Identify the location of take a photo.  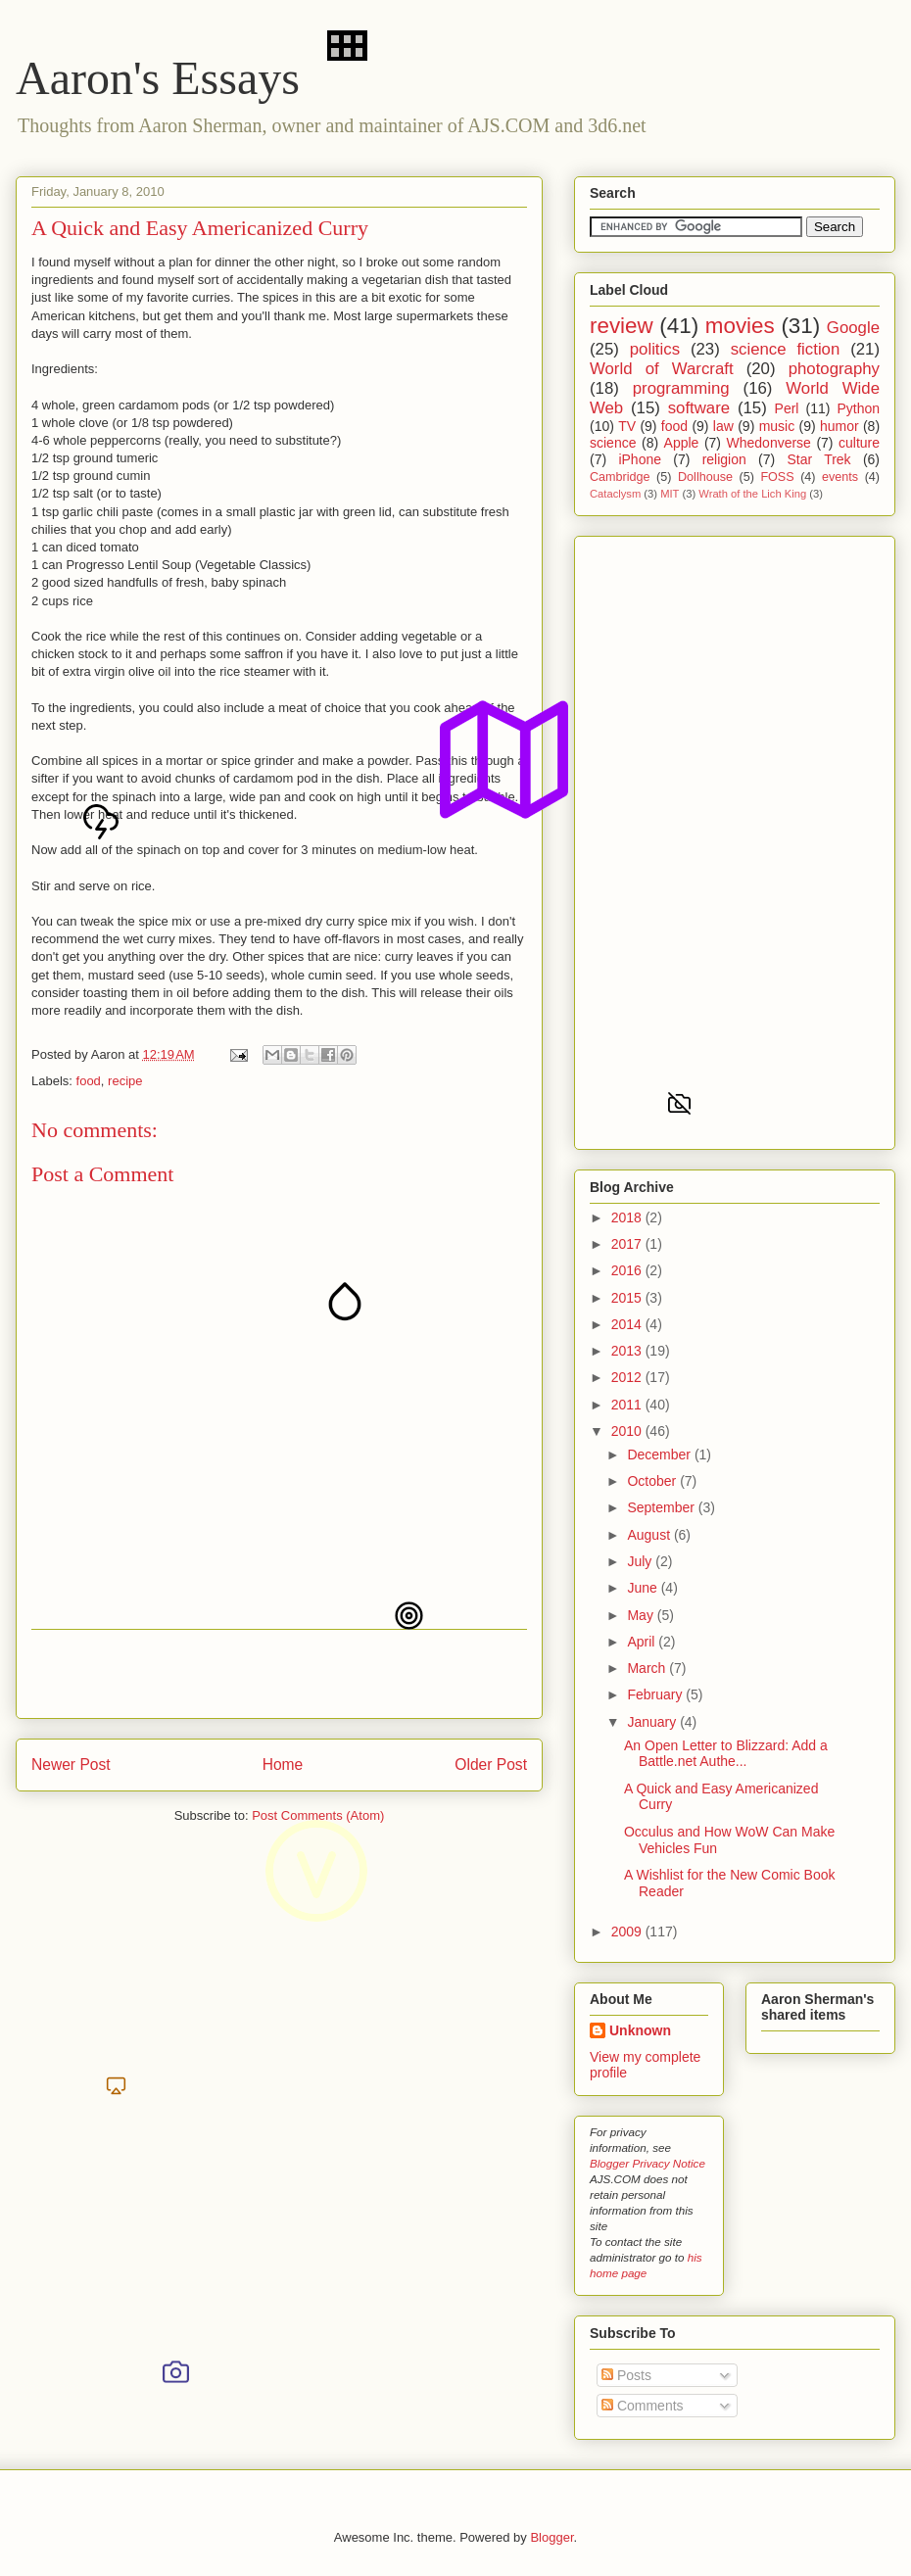
(175, 2371).